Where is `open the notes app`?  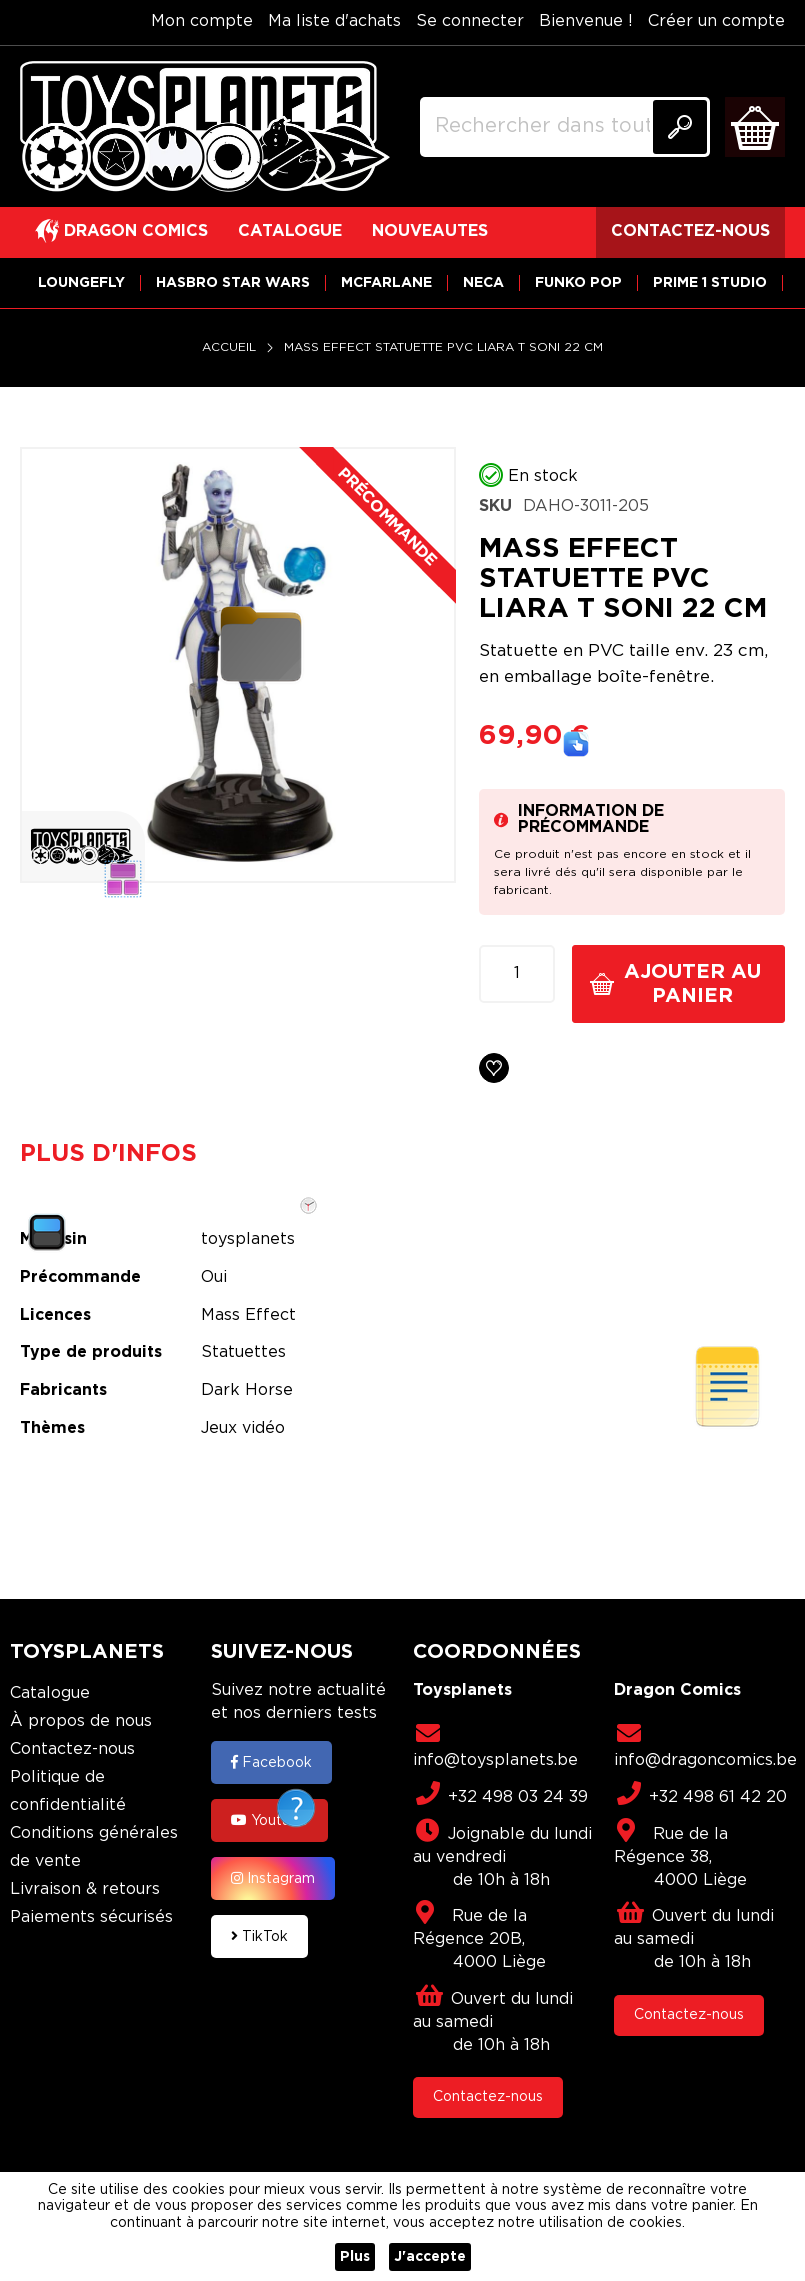
open the notes app is located at coordinates (727, 1386).